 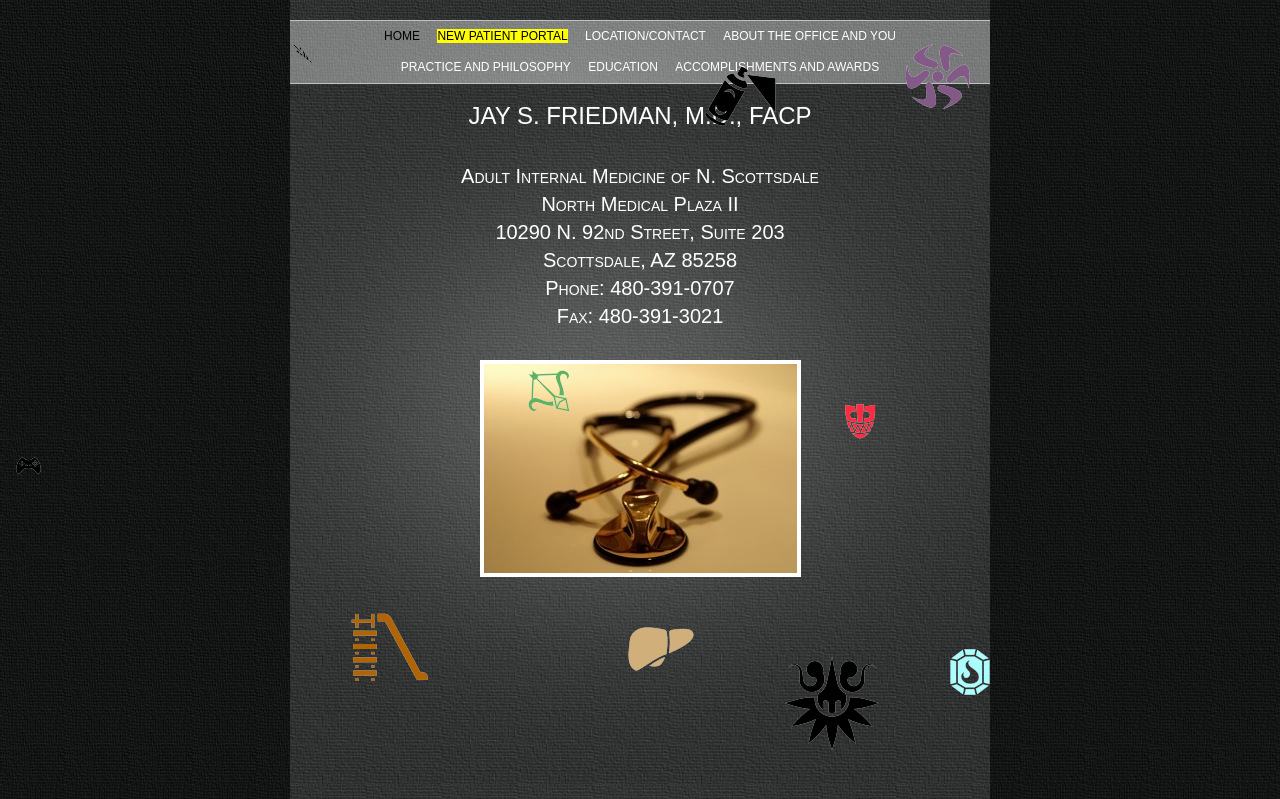 What do you see at coordinates (303, 54) in the screenshot?
I see `indicates a coiled nail or screw fastener item` at bounding box center [303, 54].